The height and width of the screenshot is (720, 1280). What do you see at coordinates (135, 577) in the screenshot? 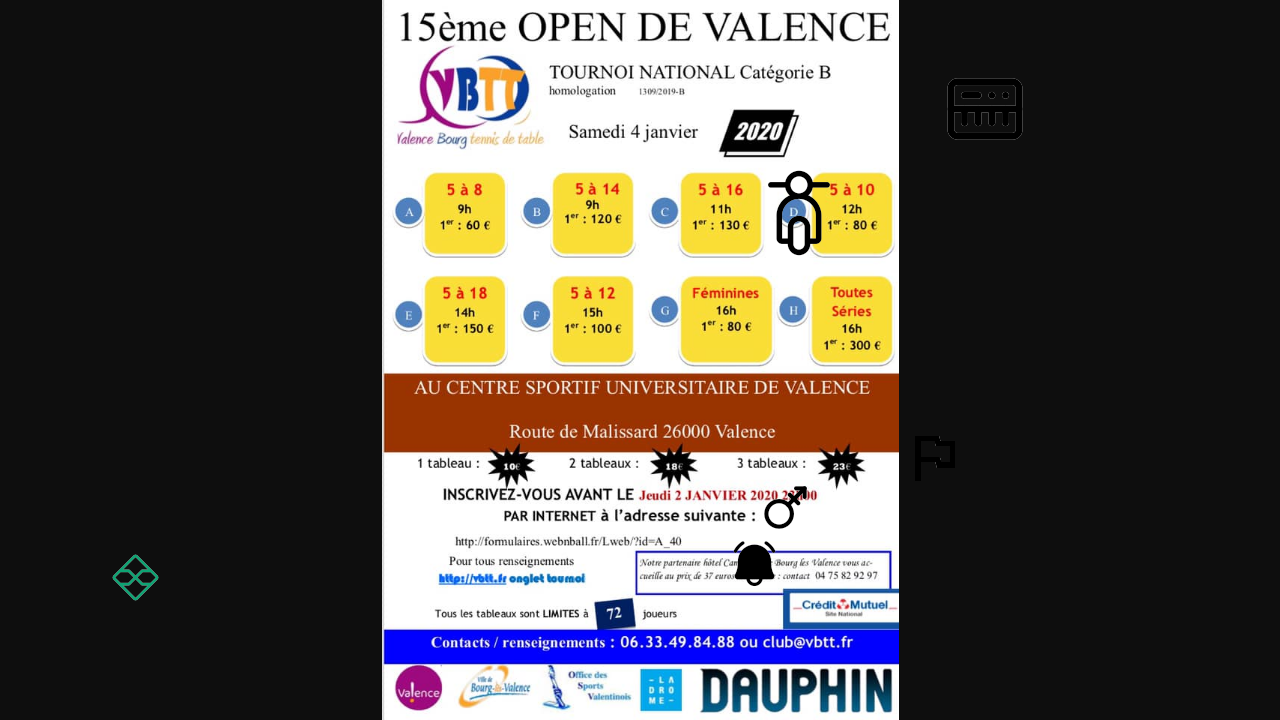
I see `access pix instant payment services` at bounding box center [135, 577].